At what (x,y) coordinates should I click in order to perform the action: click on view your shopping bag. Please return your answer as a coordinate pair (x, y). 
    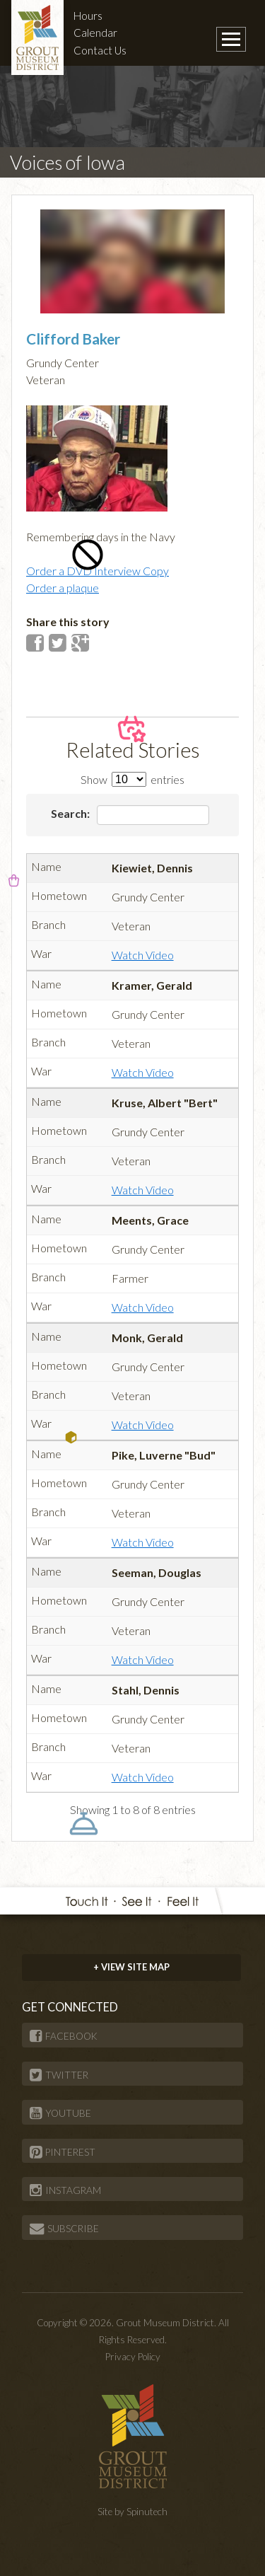
    Looking at the image, I should click on (13, 880).